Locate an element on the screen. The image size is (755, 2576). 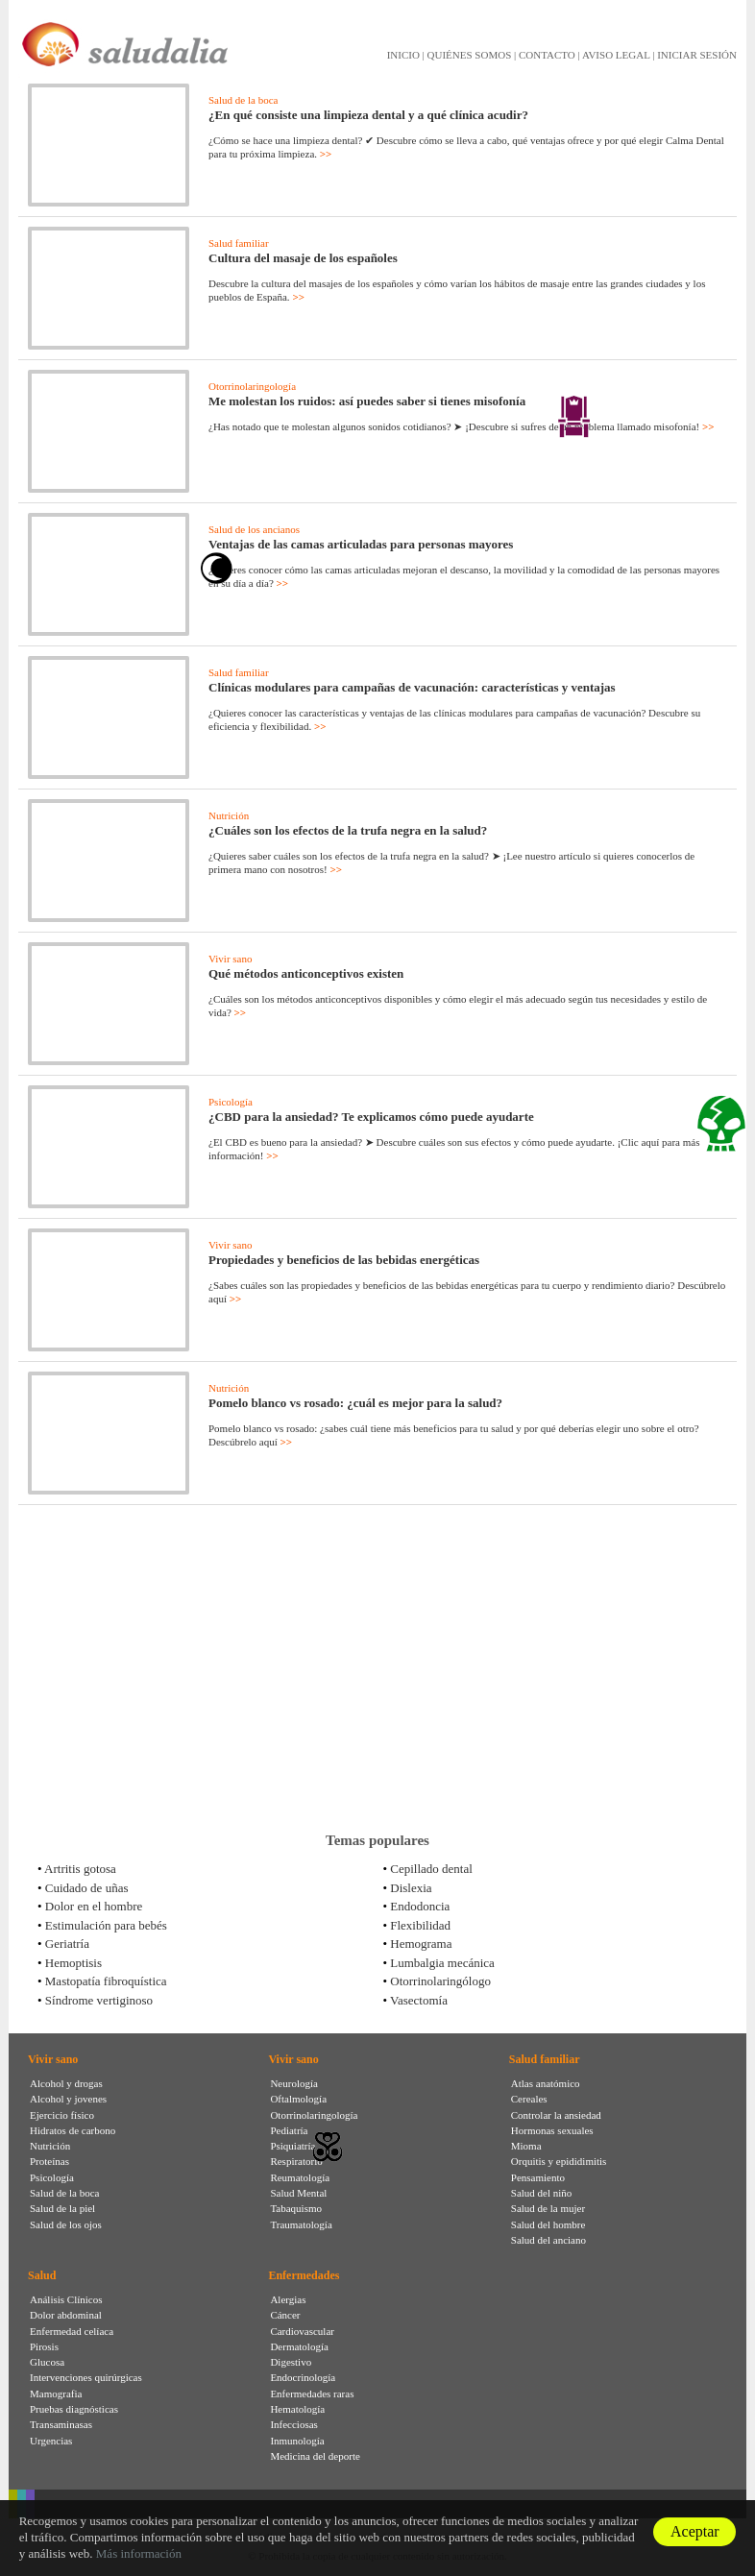
harry potter themed game mode or content is located at coordinates (721, 1124).